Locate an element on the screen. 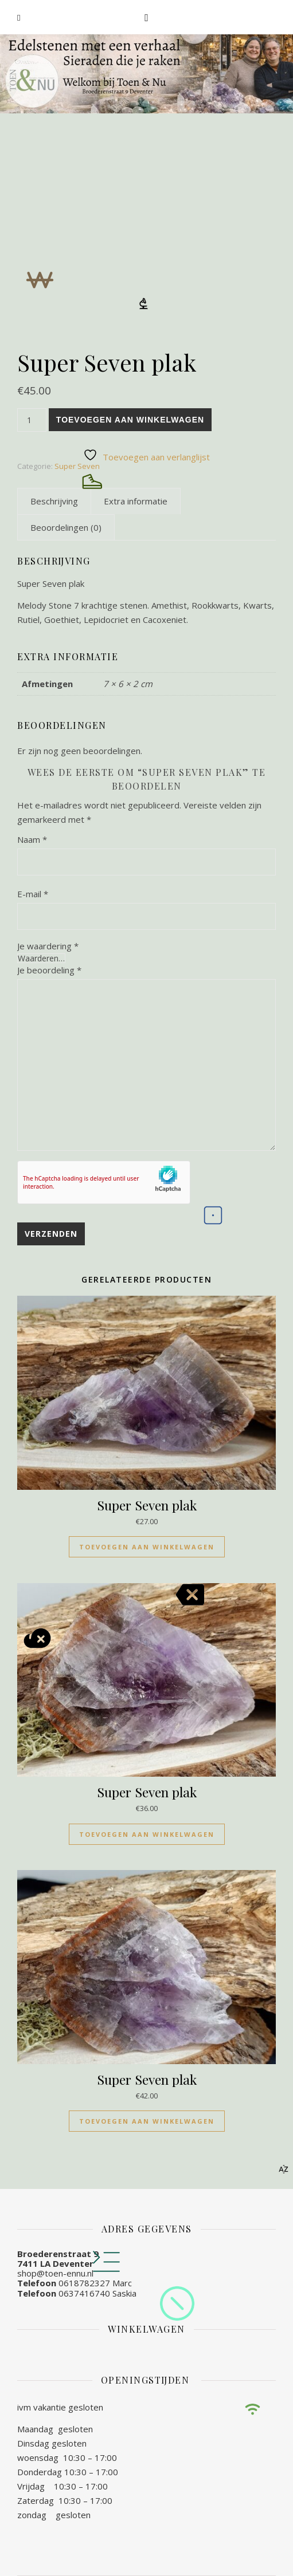  indicates a roll result of one on a dice is located at coordinates (213, 1215).